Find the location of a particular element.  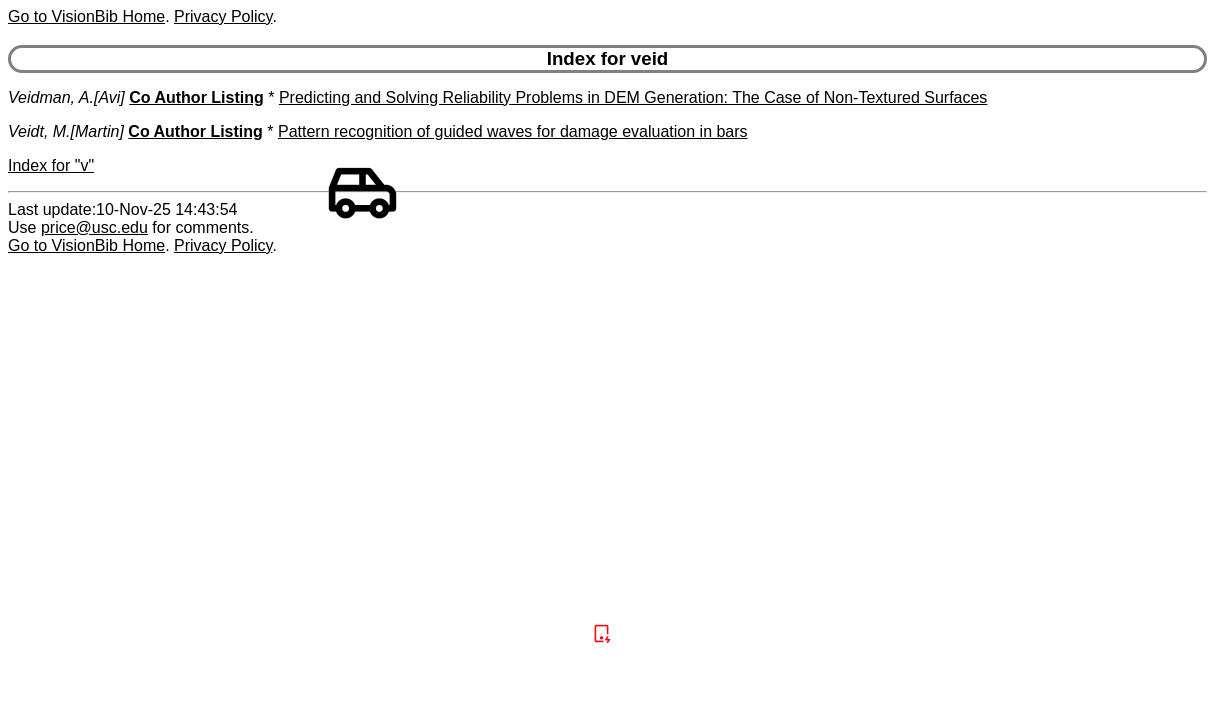

access vehicle or driving settings is located at coordinates (362, 191).